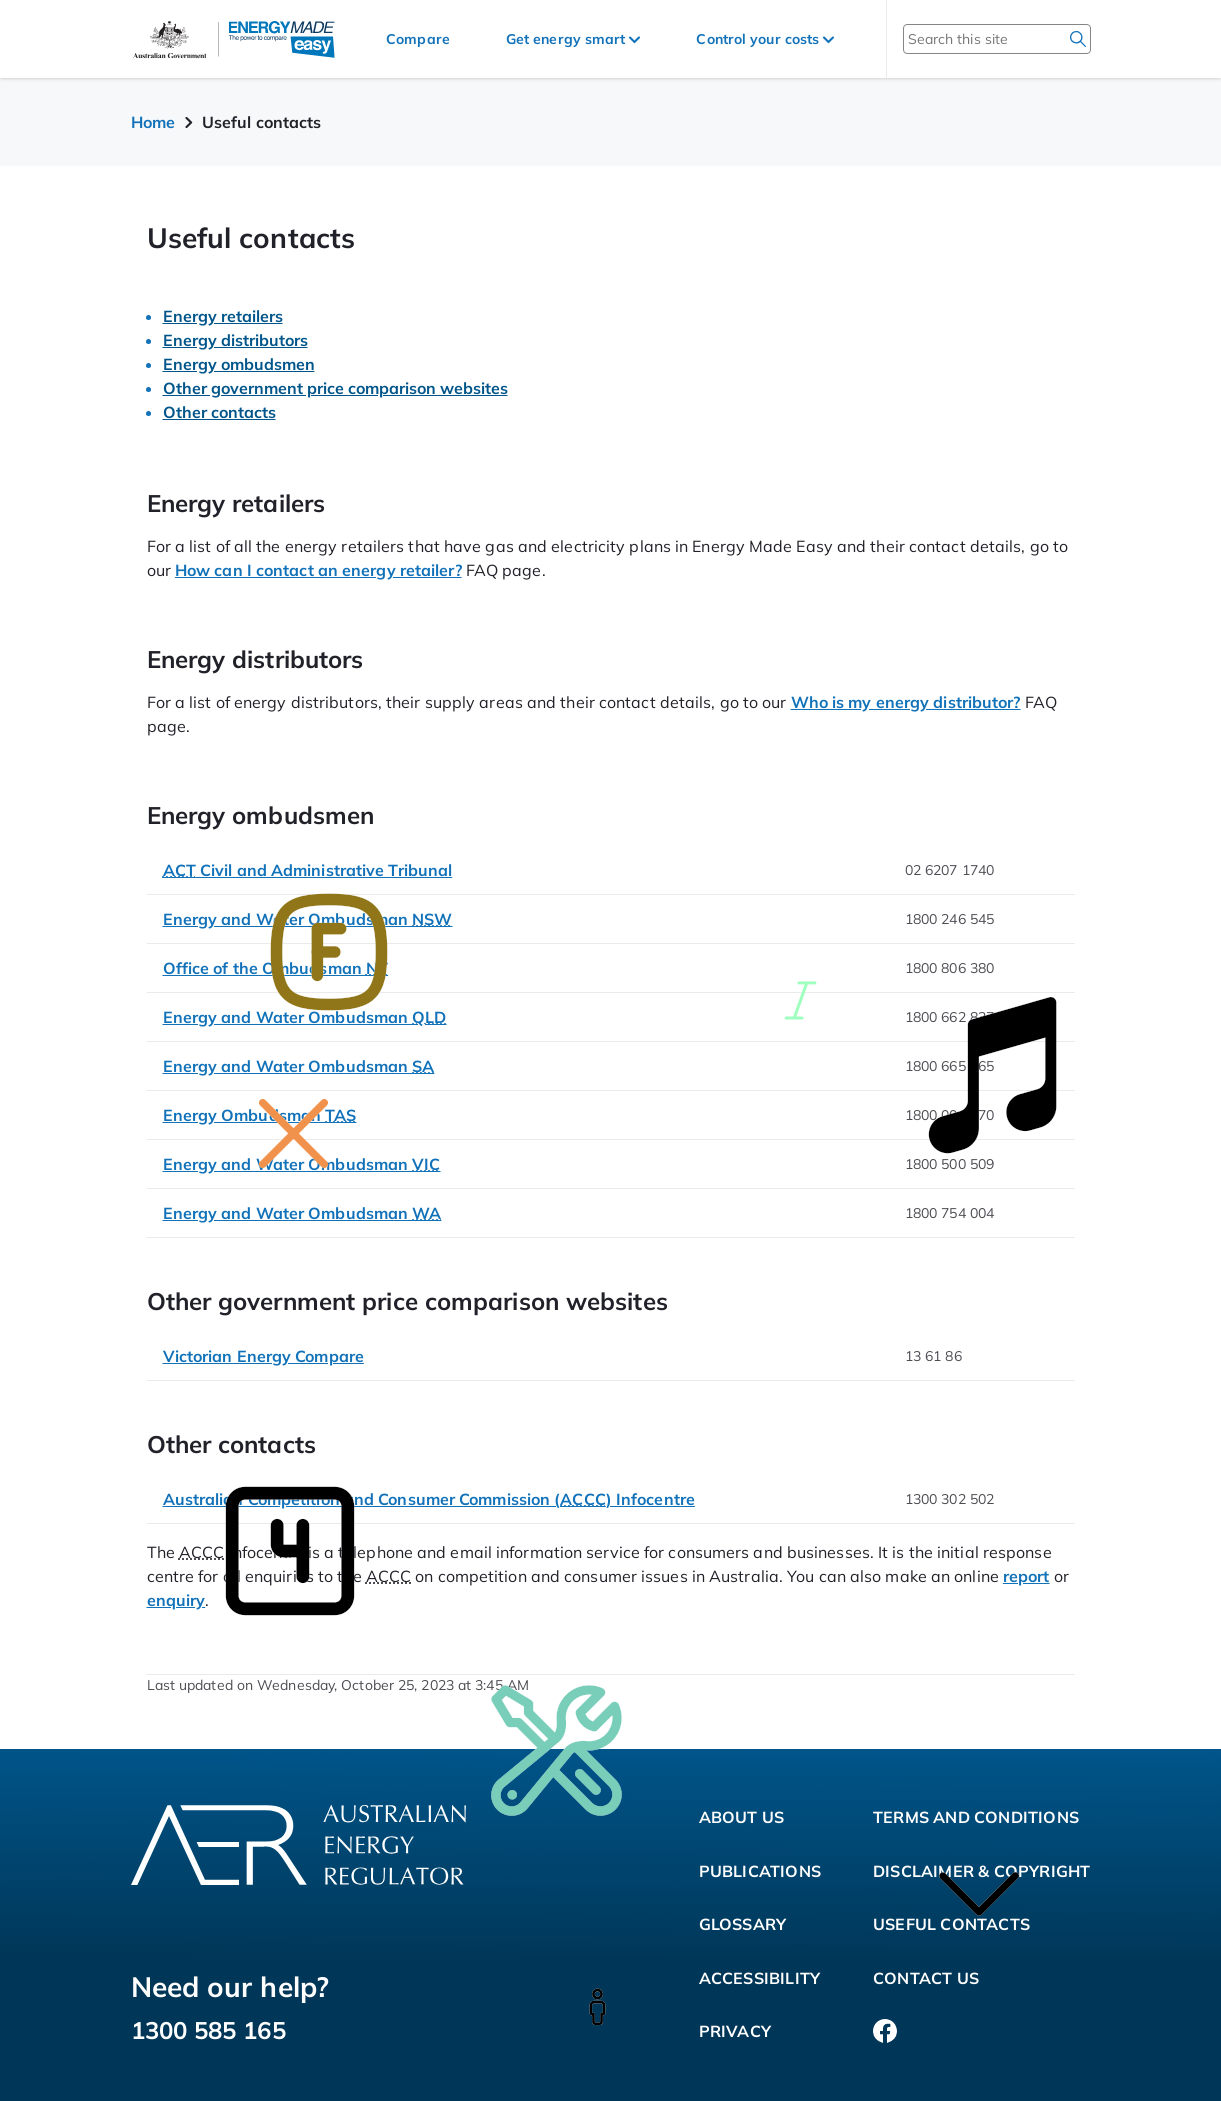 The height and width of the screenshot is (2101, 1221). I want to click on close a dialog or modal, so click(293, 1133).